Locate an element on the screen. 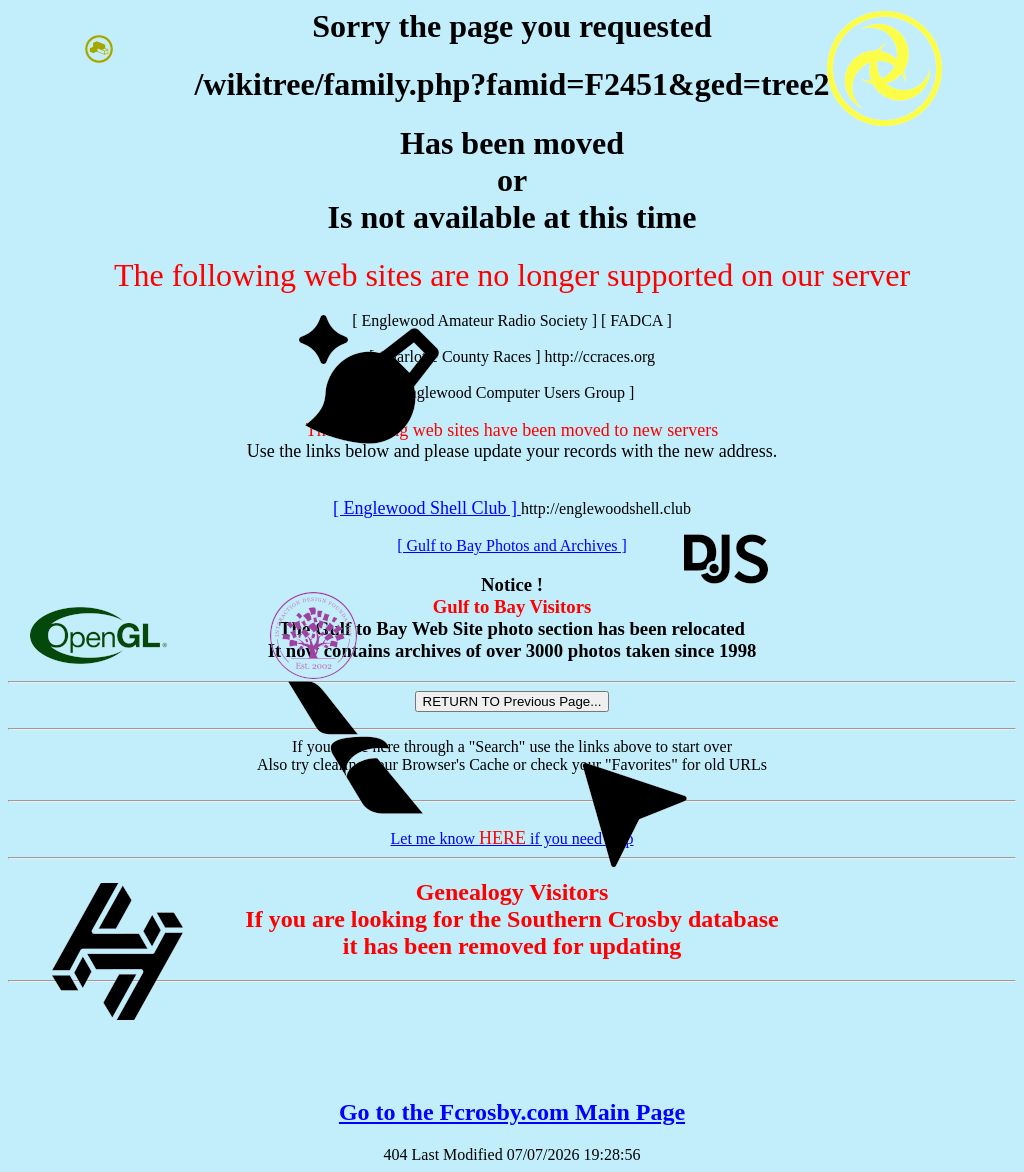 The width and height of the screenshot is (1024, 1172). open the American Airlines app is located at coordinates (355, 747).